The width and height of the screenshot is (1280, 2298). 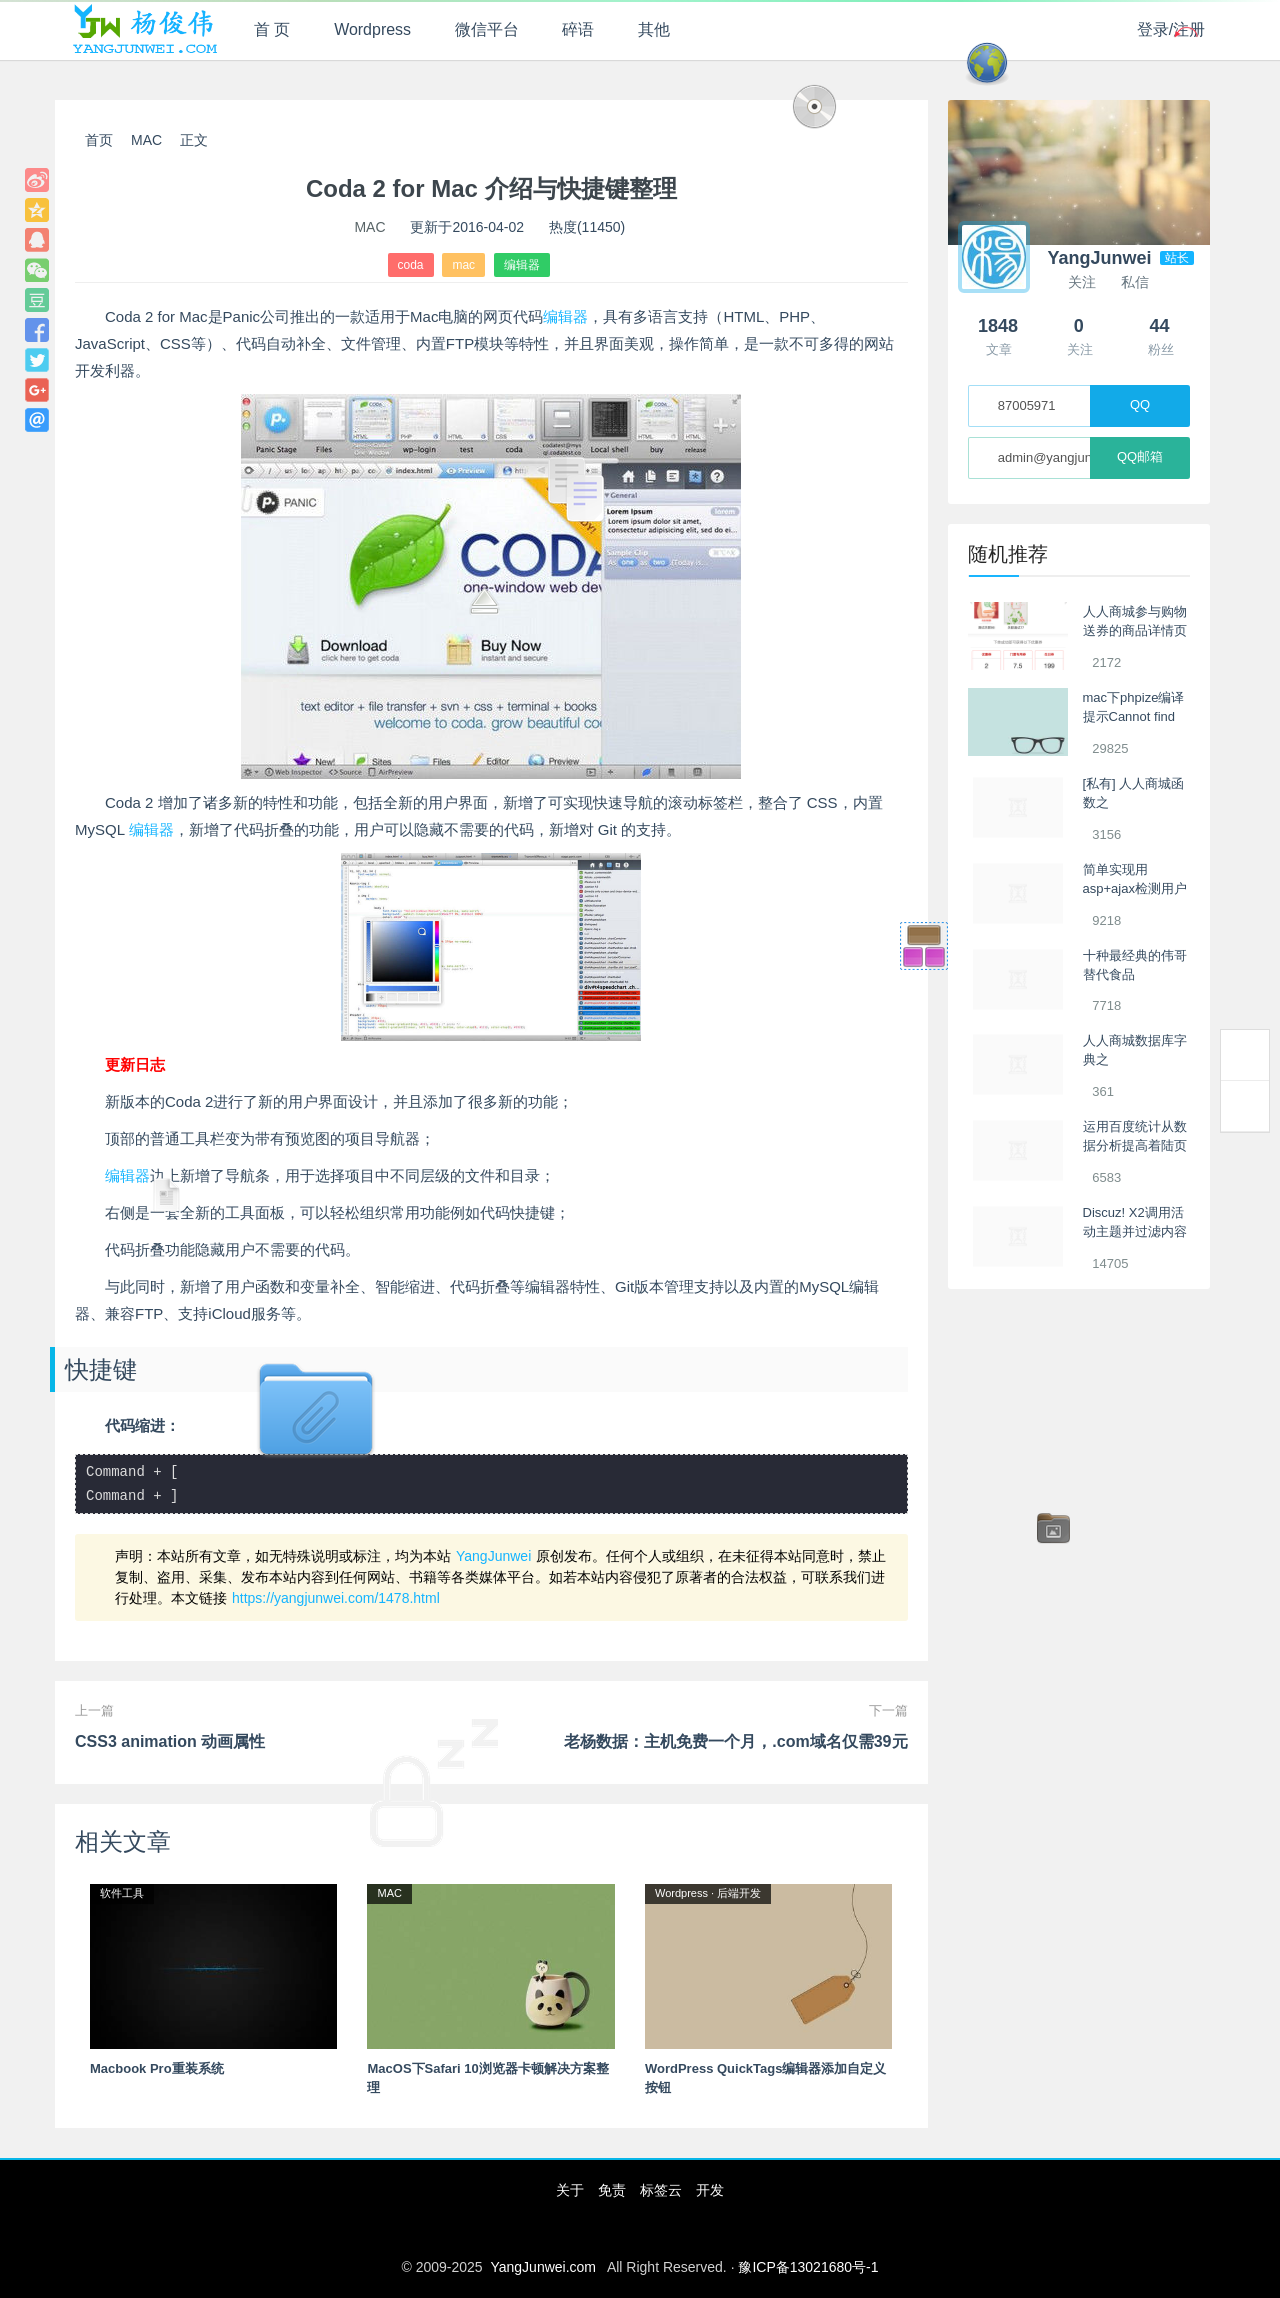 What do you see at coordinates (316, 1409) in the screenshot?
I see `open folder containing email attachments` at bounding box center [316, 1409].